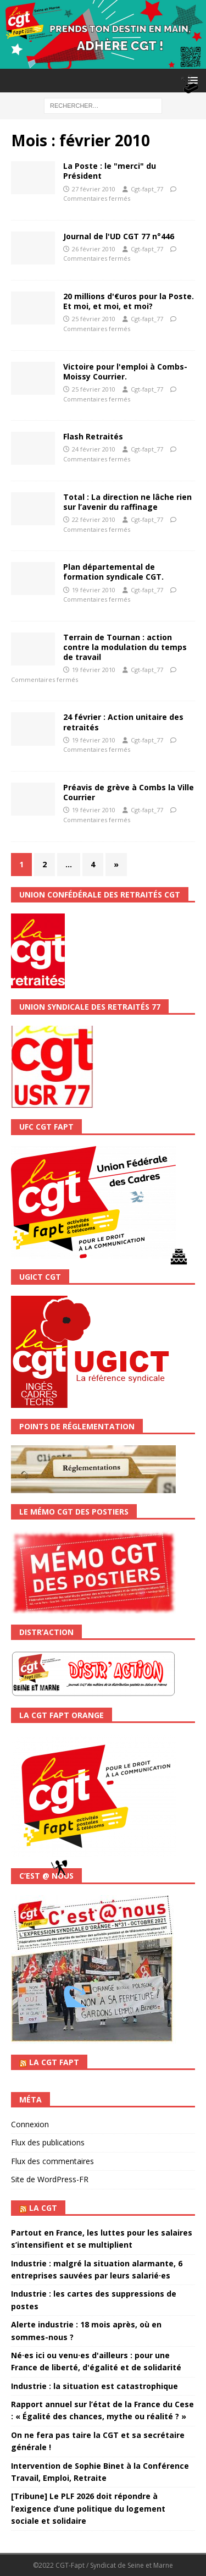  I want to click on select warrior or fighter class, so click(59, 1868).